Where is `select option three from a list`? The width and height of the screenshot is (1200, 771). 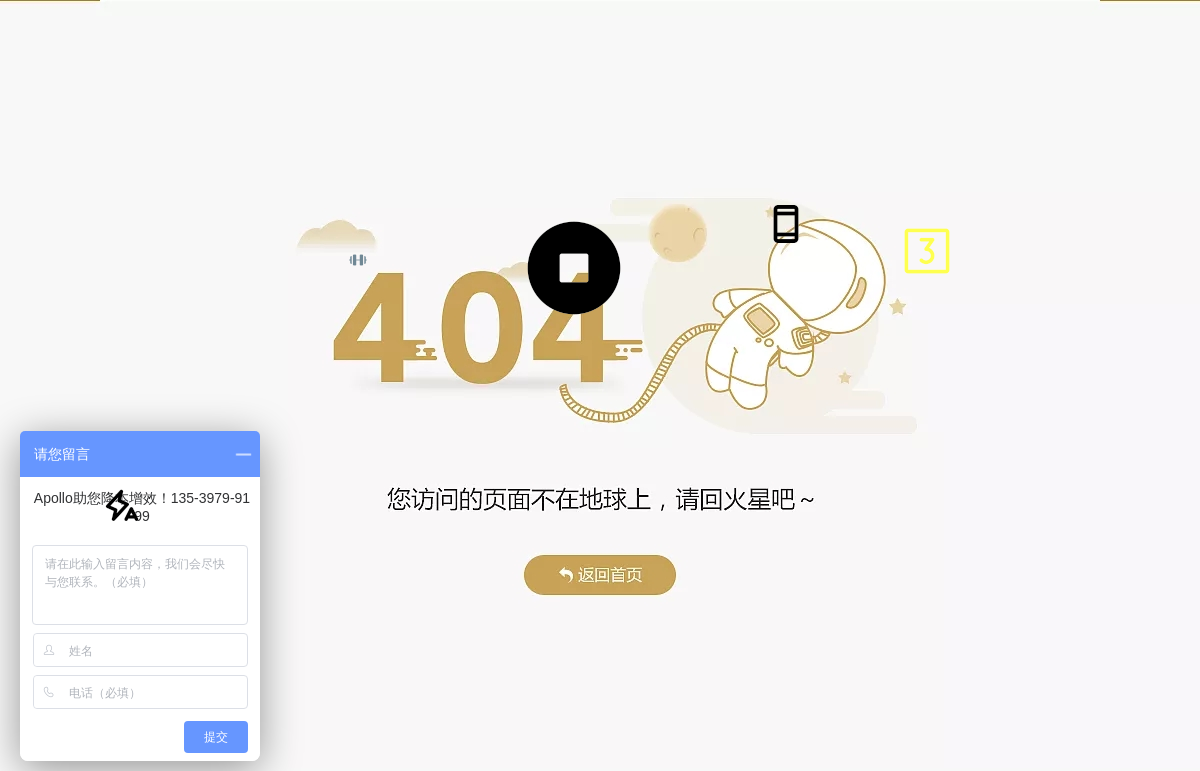
select option three from a list is located at coordinates (927, 251).